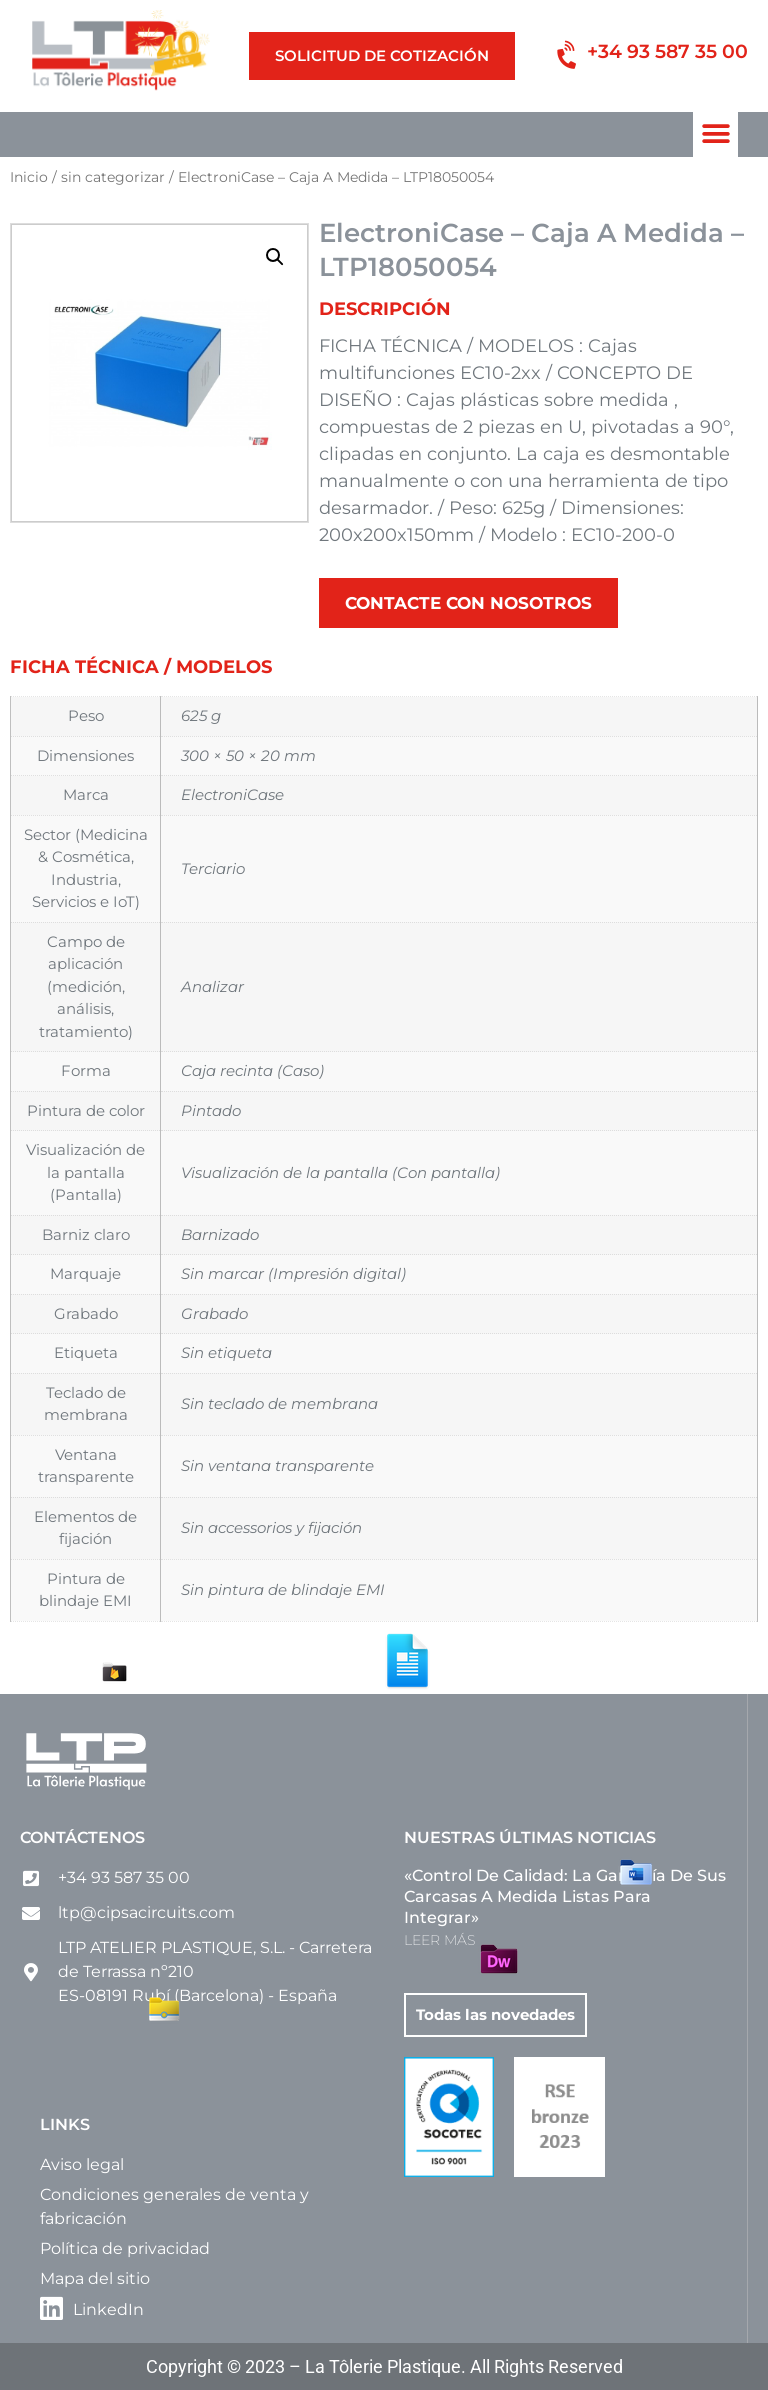  Describe the element at coordinates (114, 1672) in the screenshot. I see `open firebase project folder` at that location.